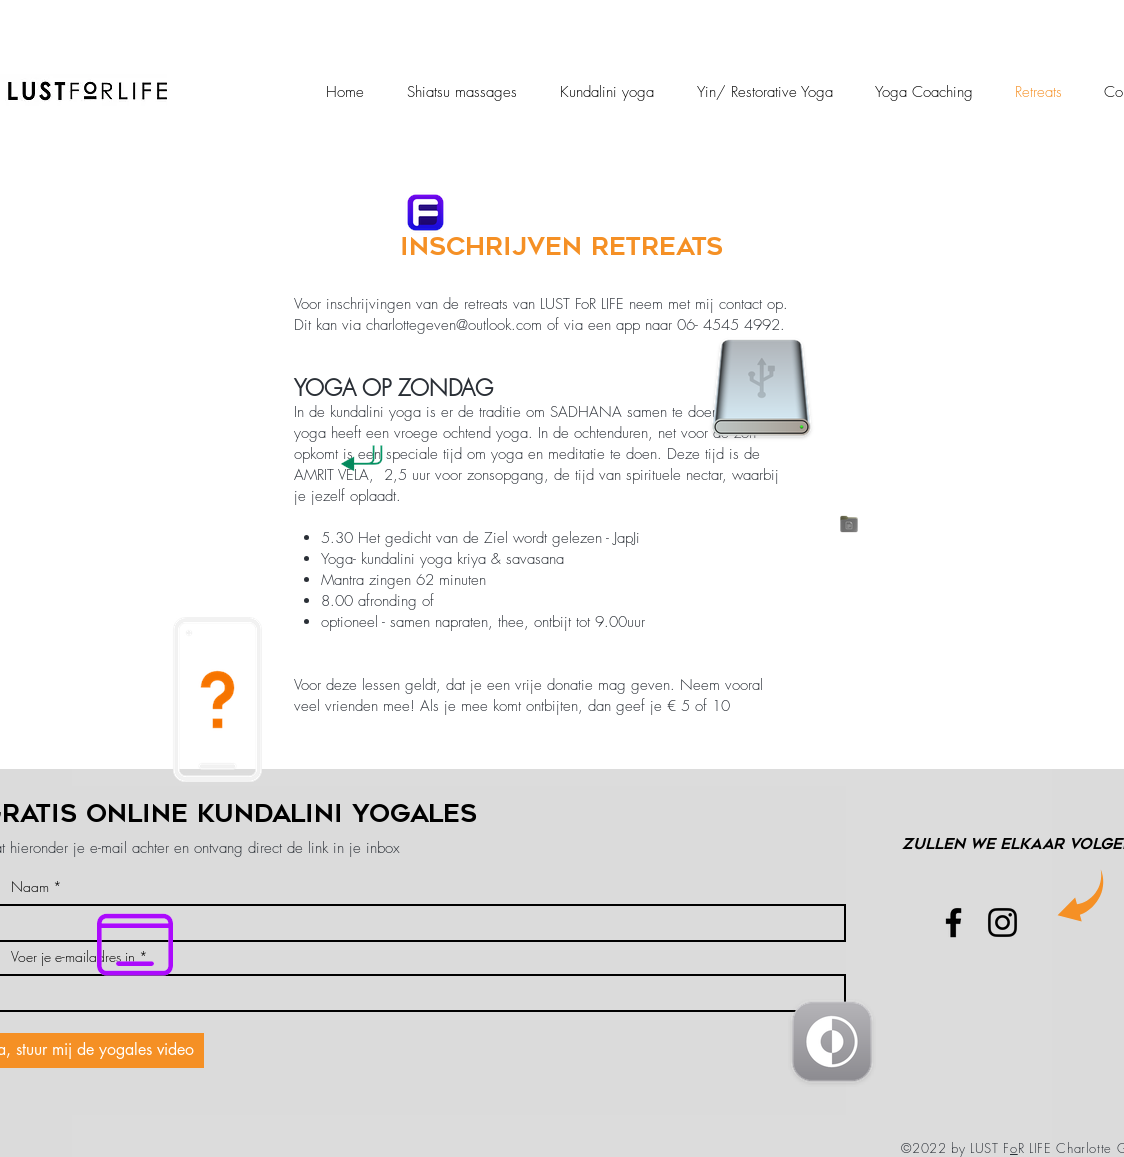  Describe the element at coordinates (217, 699) in the screenshot. I see `indicates smartphone is disconnected or unpaired` at that location.